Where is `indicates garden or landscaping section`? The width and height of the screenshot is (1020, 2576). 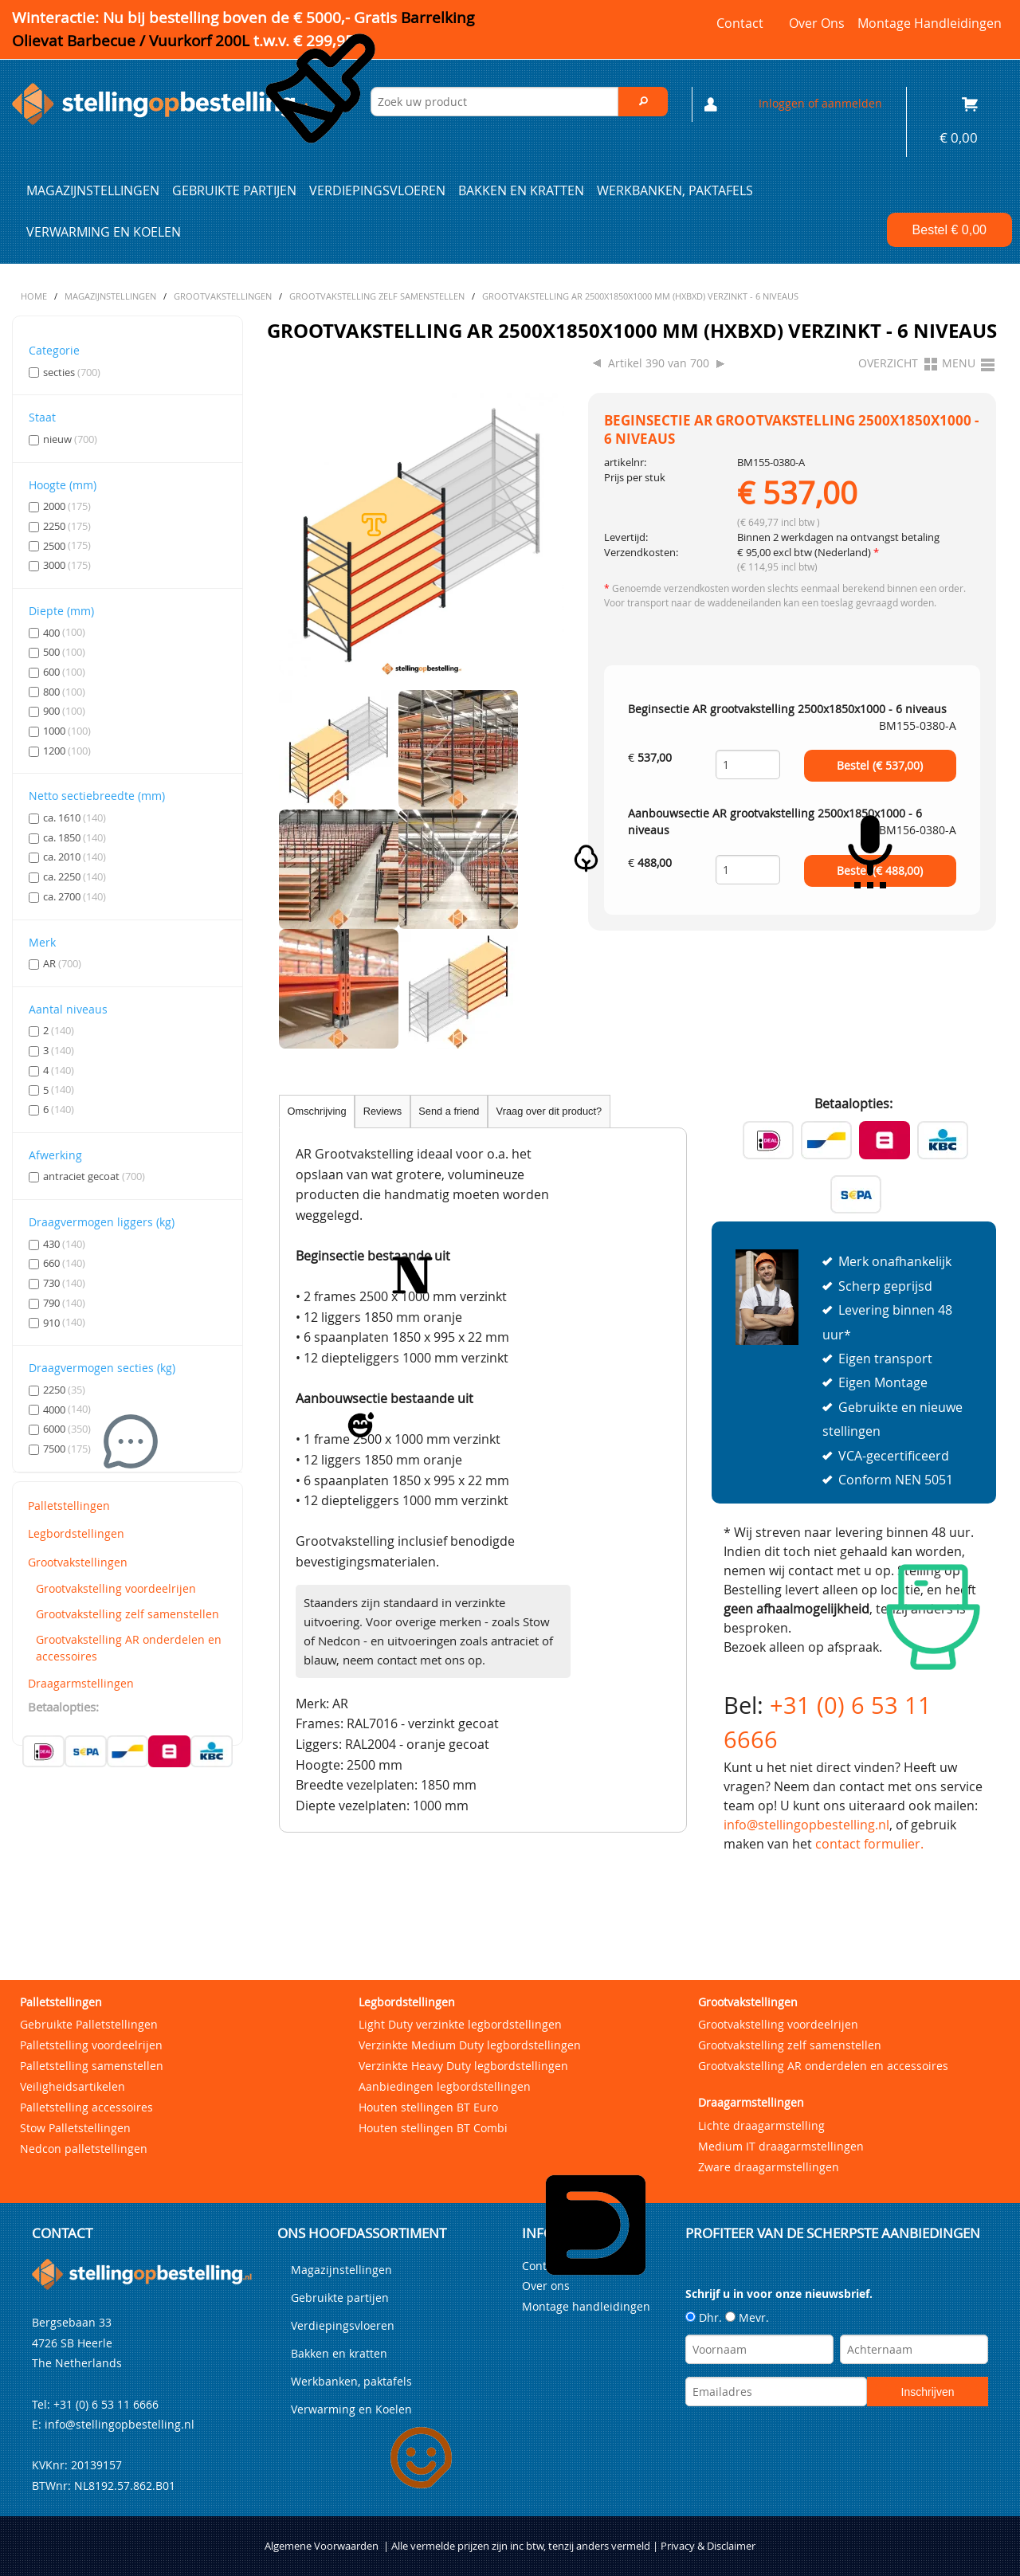
indicates garden or landscaping section is located at coordinates (586, 857).